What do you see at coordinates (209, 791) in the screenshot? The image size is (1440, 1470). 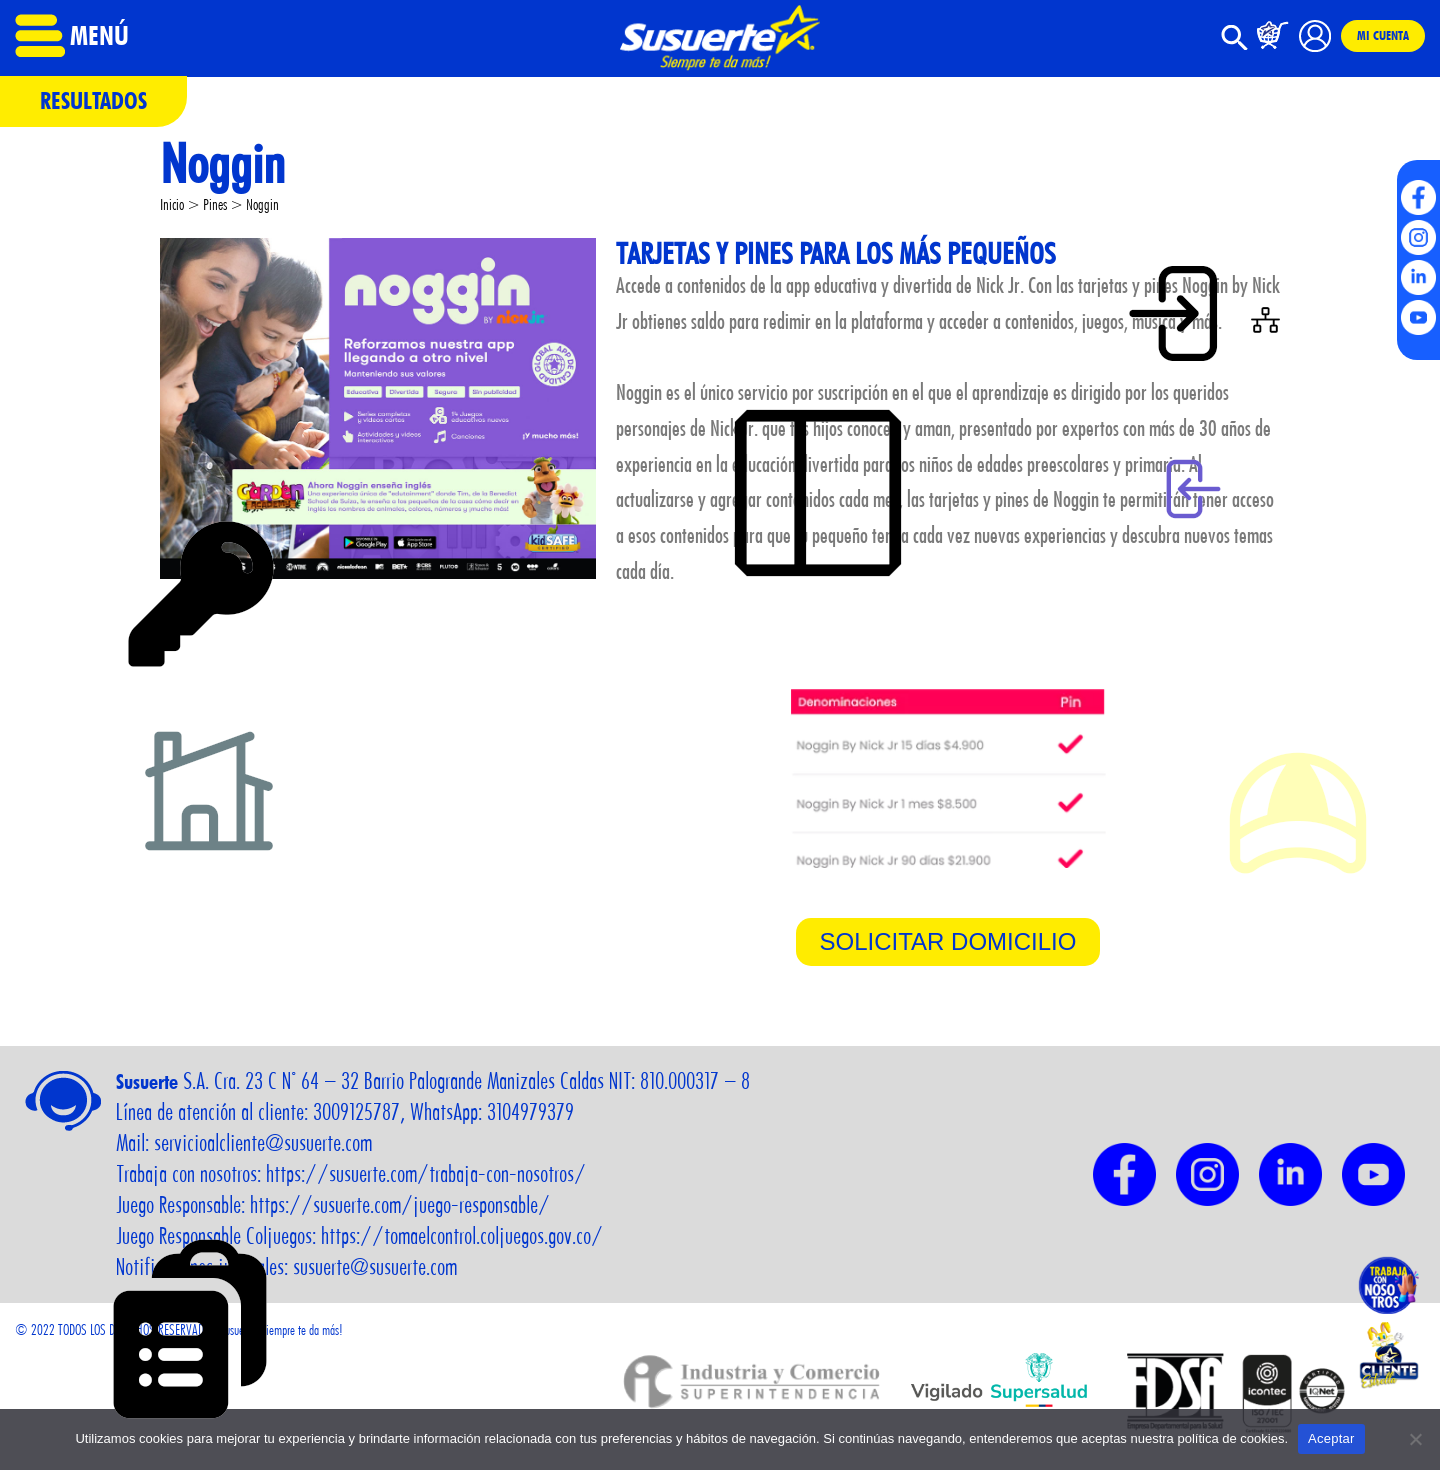 I see `navigate to home screen` at bounding box center [209, 791].